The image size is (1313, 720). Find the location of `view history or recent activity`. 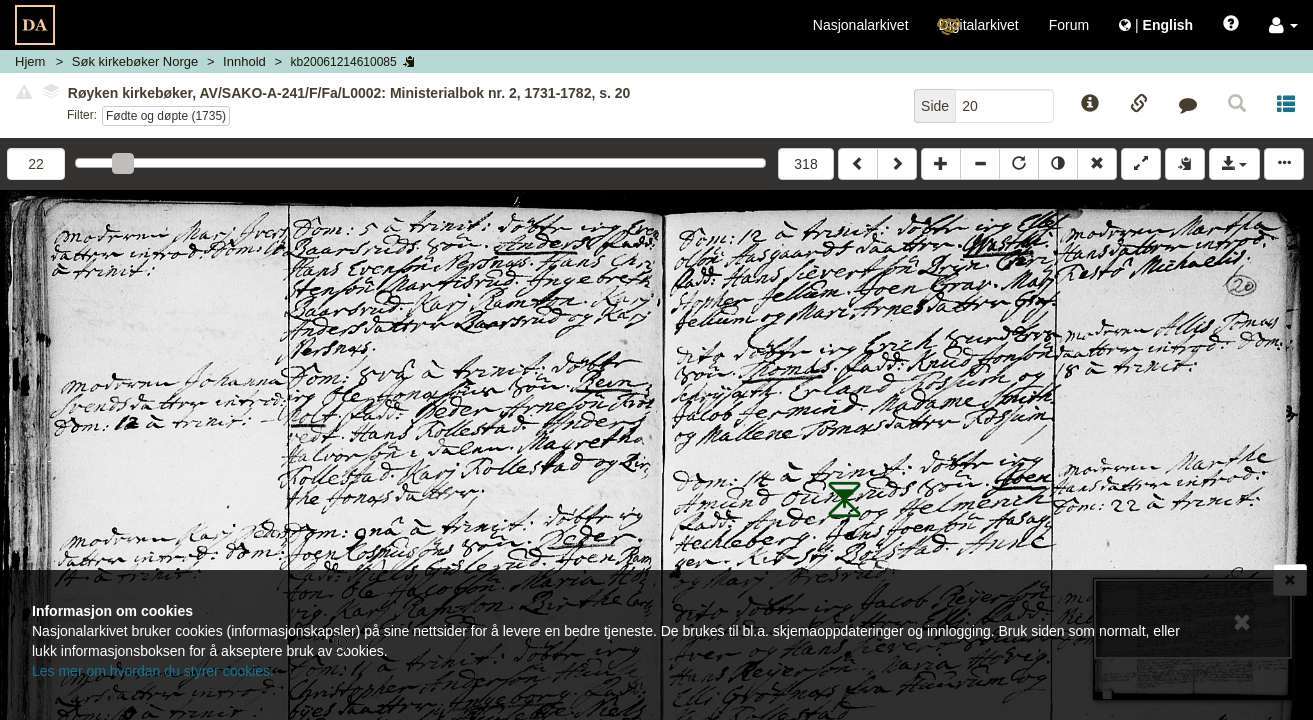

view history or recent activity is located at coordinates (338, 644).